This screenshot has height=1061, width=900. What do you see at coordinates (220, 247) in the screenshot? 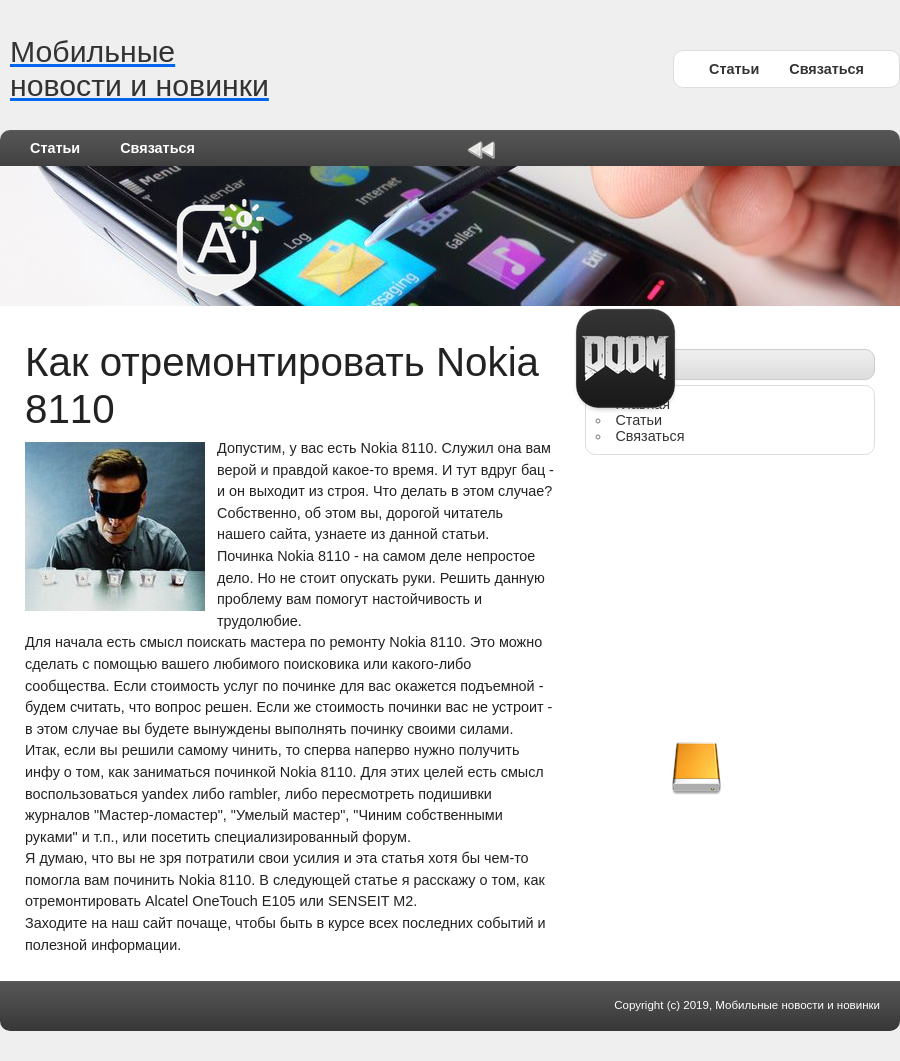
I see `adjust keyboard backlight brightness` at bounding box center [220, 247].